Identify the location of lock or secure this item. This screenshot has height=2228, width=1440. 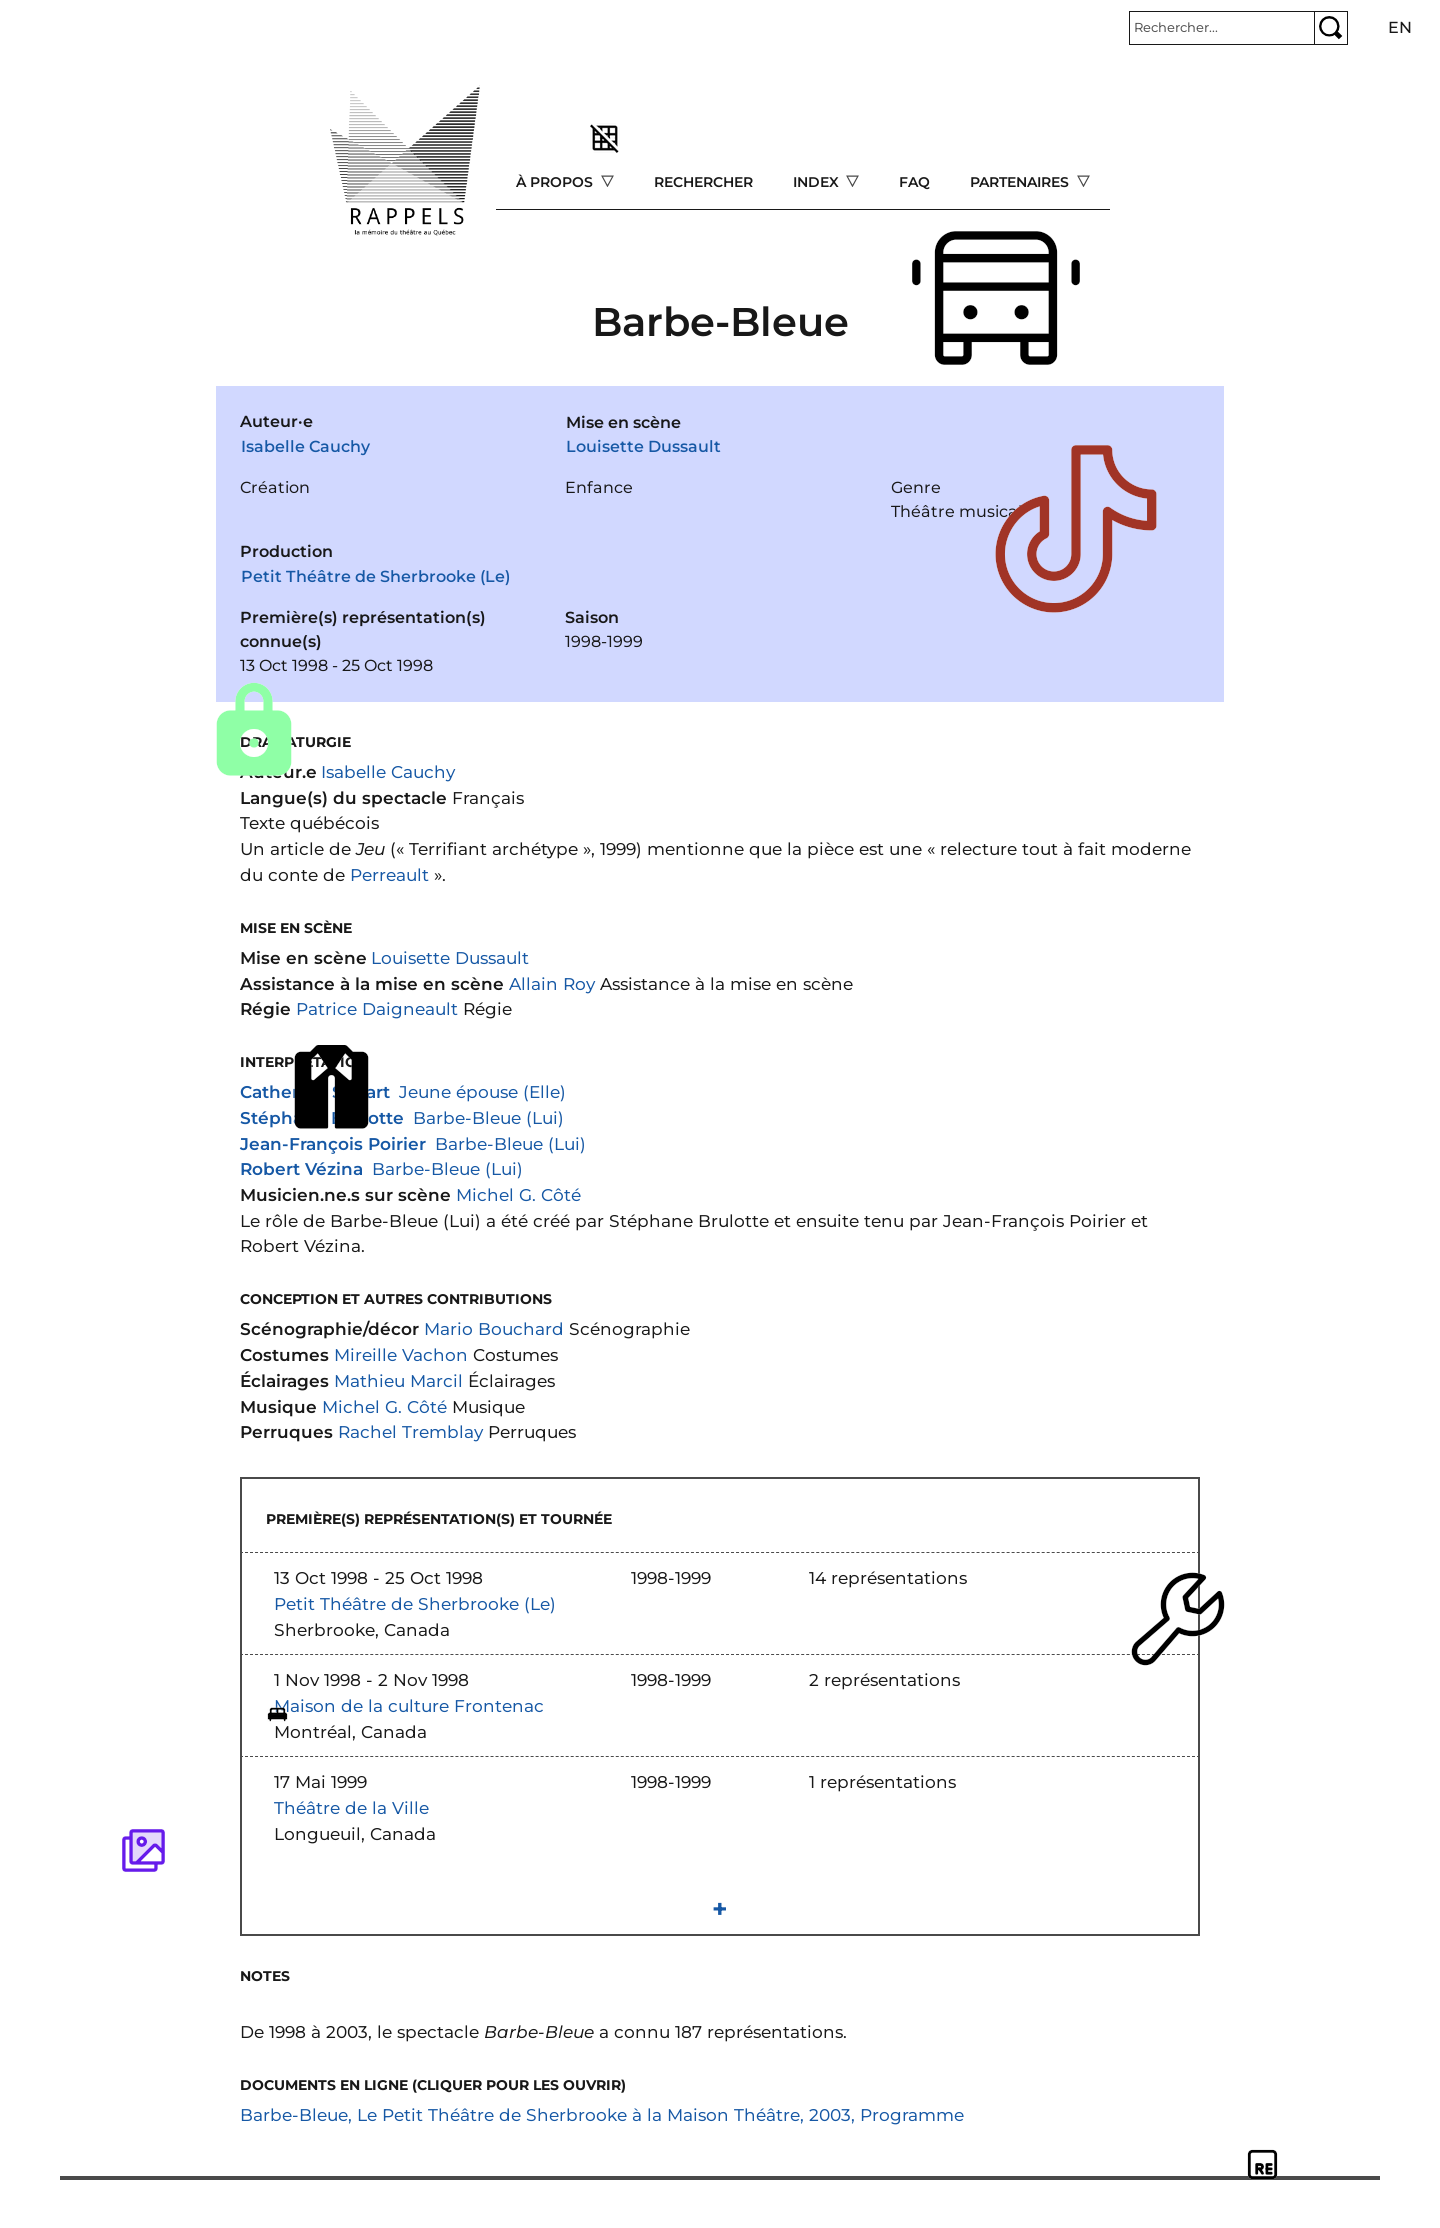
(254, 729).